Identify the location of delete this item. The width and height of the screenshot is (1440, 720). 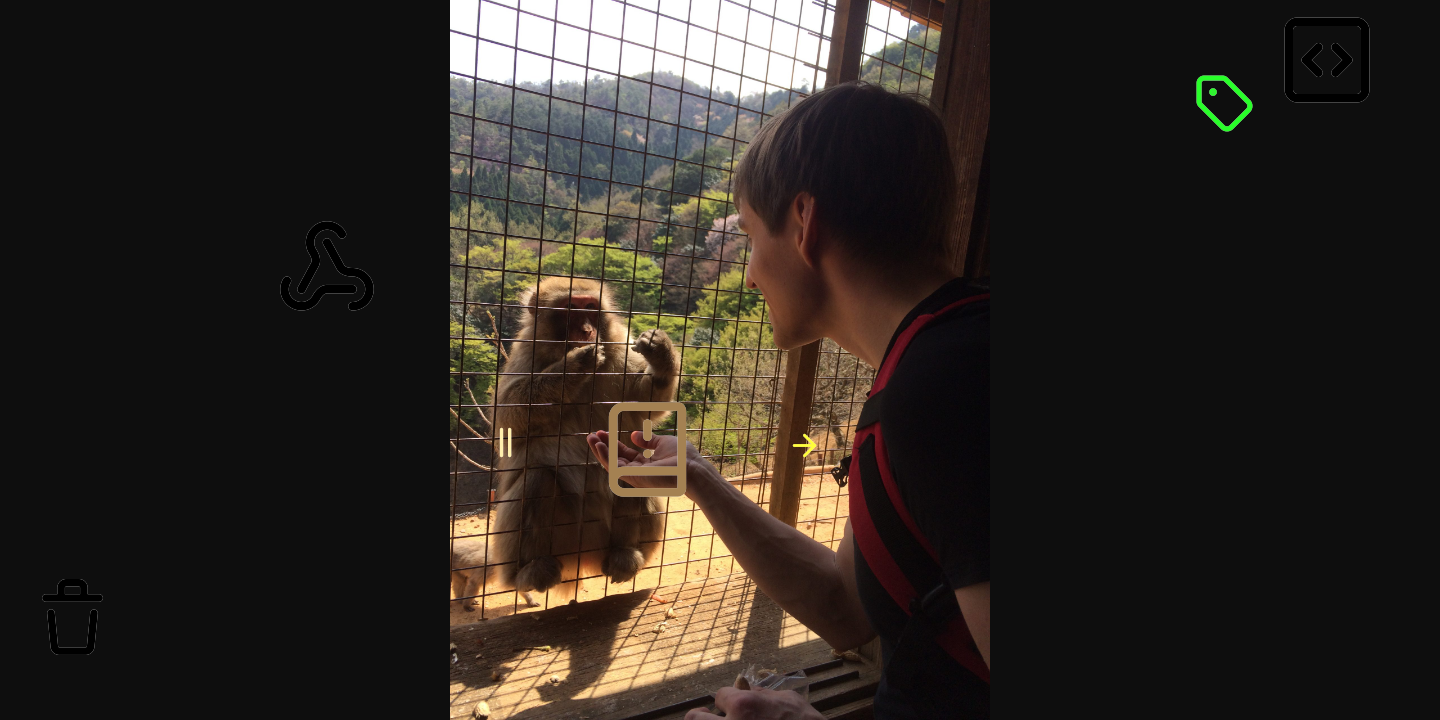
(72, 619).